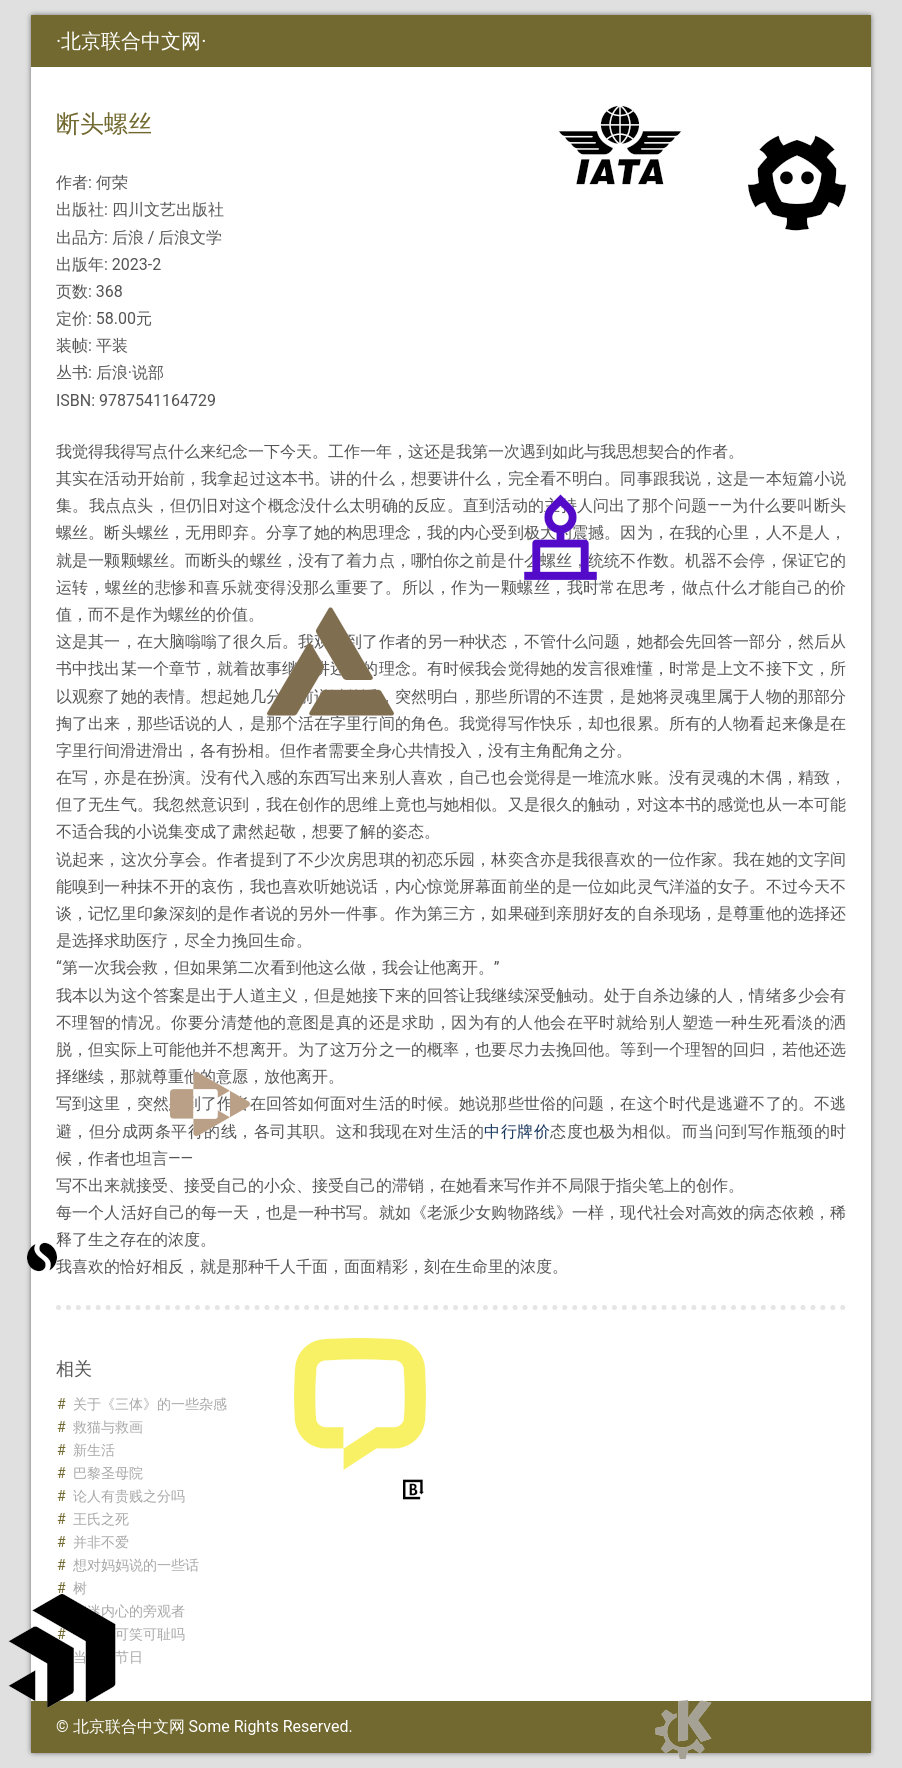 This screenshot has width=902, height=1768. I want to click on etcd distributed key-value store logo, so click(797, 183).